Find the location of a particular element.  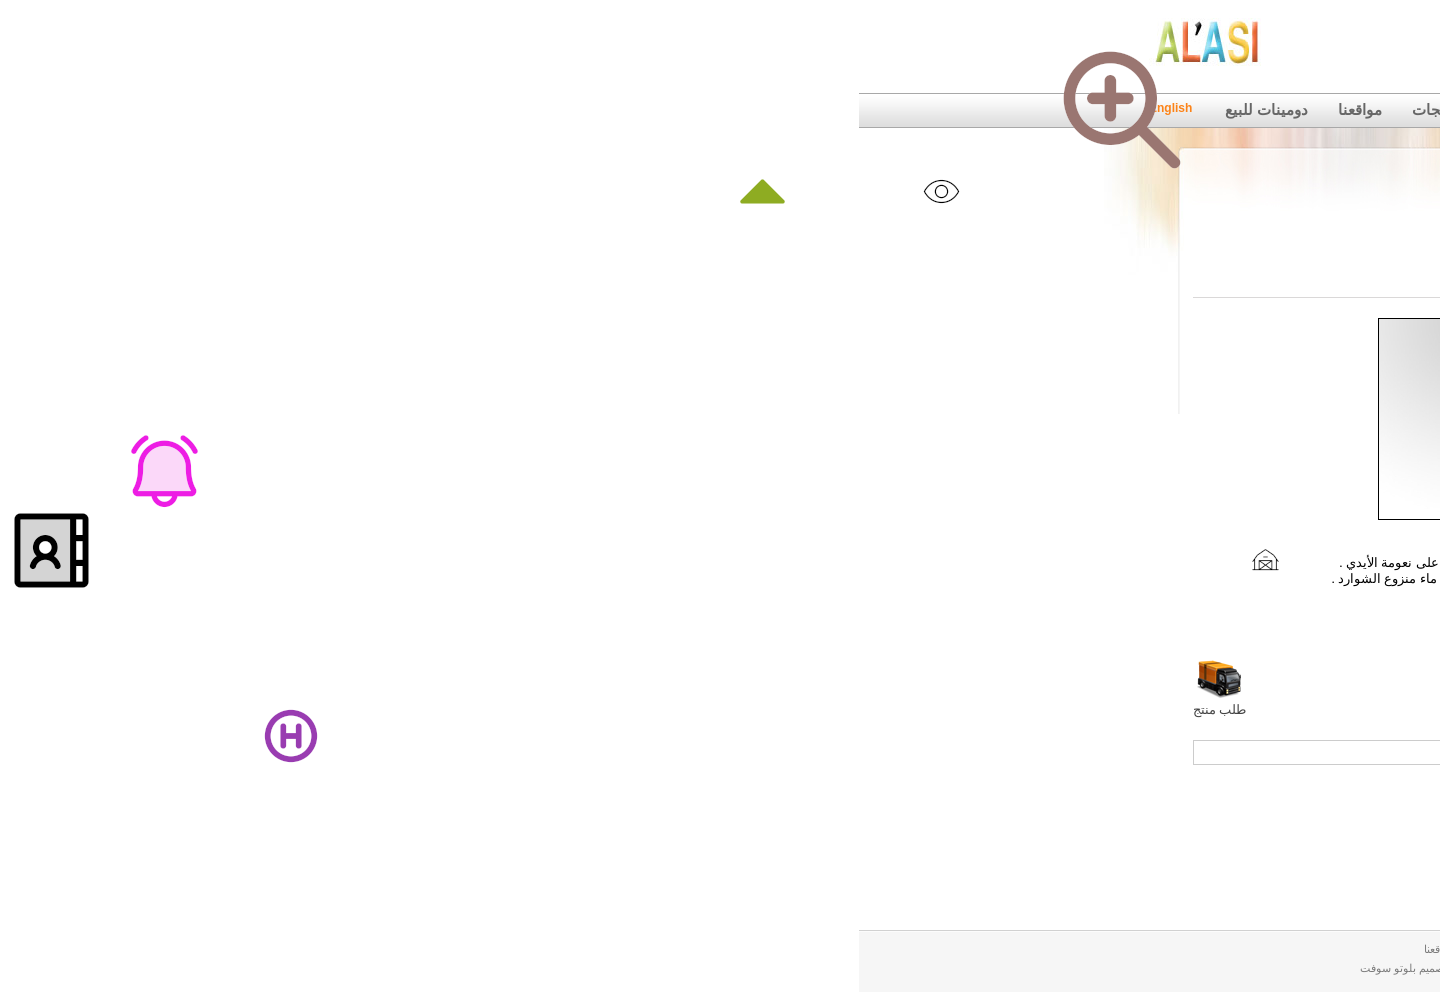

navigate to section H or category H is located at coordinates (291, 736).